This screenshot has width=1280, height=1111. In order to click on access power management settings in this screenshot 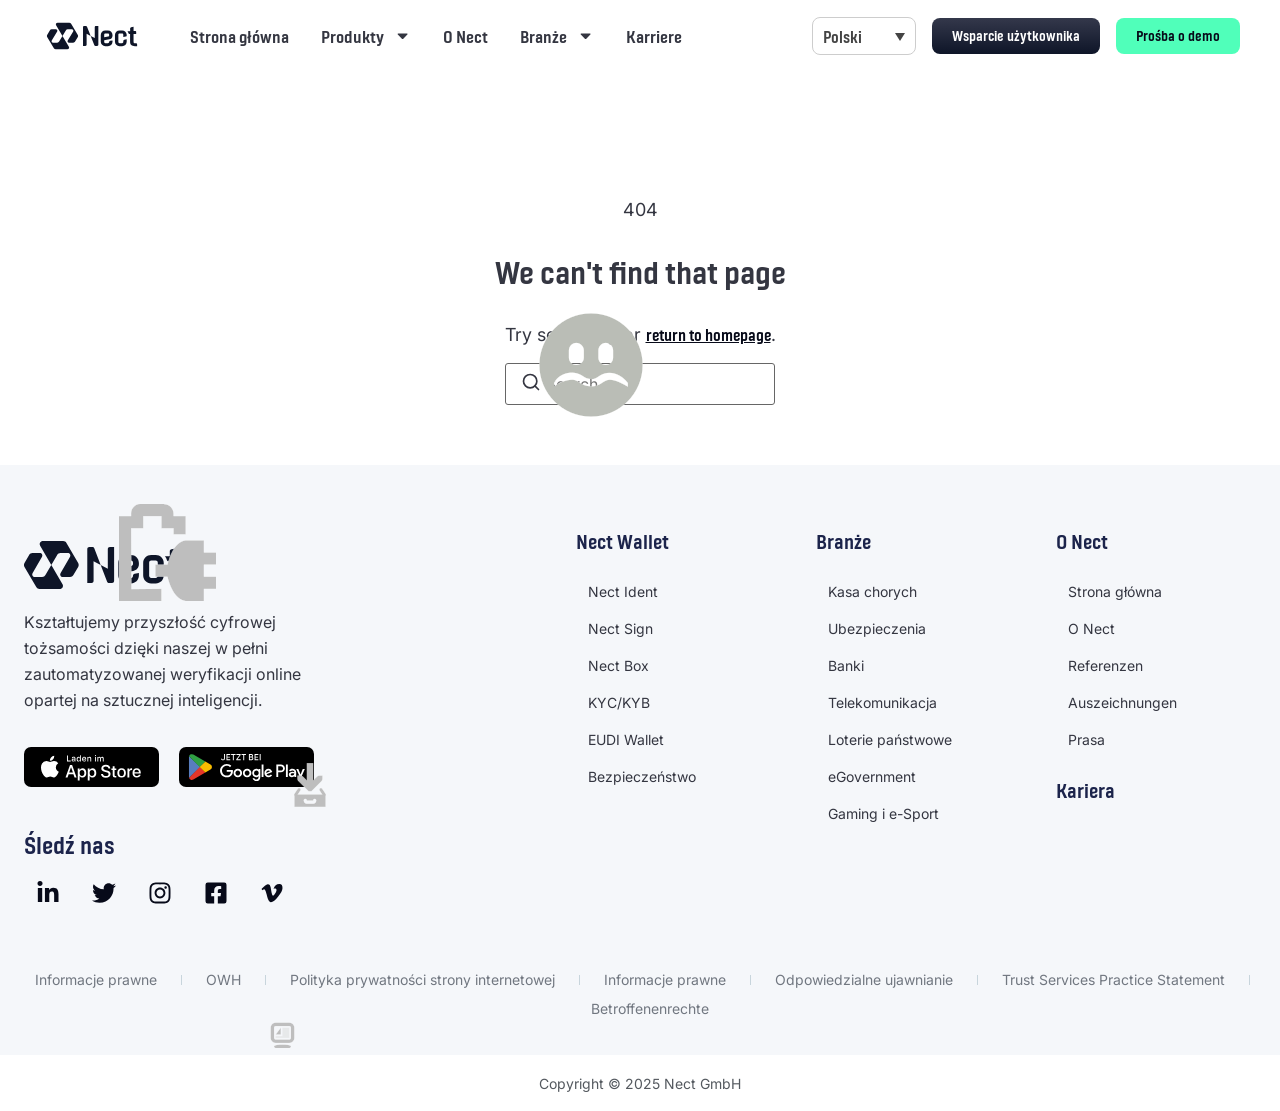, I will do `click(167, 552)`.